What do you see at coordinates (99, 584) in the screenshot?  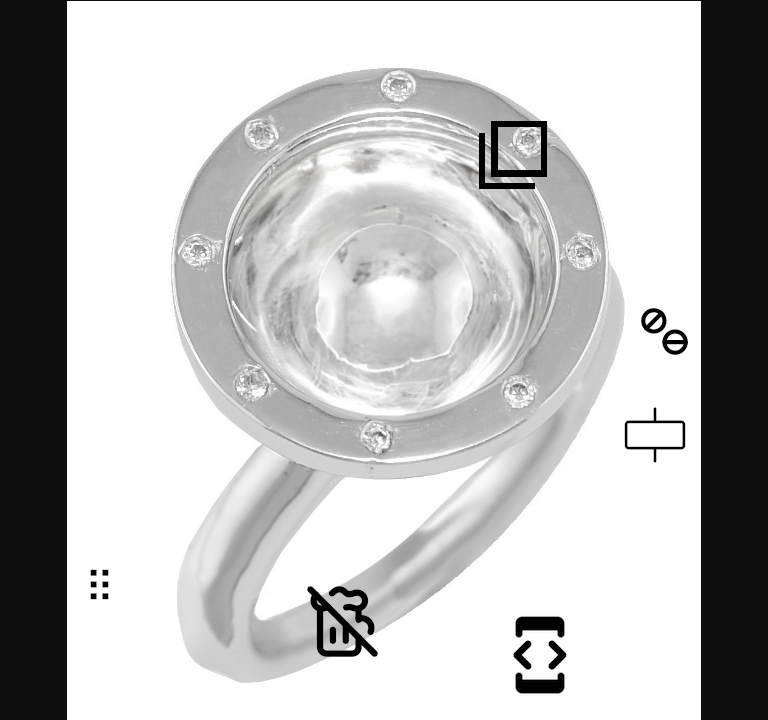 I see `drag to reorder or rearrange items` at bounding box center [99, 584].